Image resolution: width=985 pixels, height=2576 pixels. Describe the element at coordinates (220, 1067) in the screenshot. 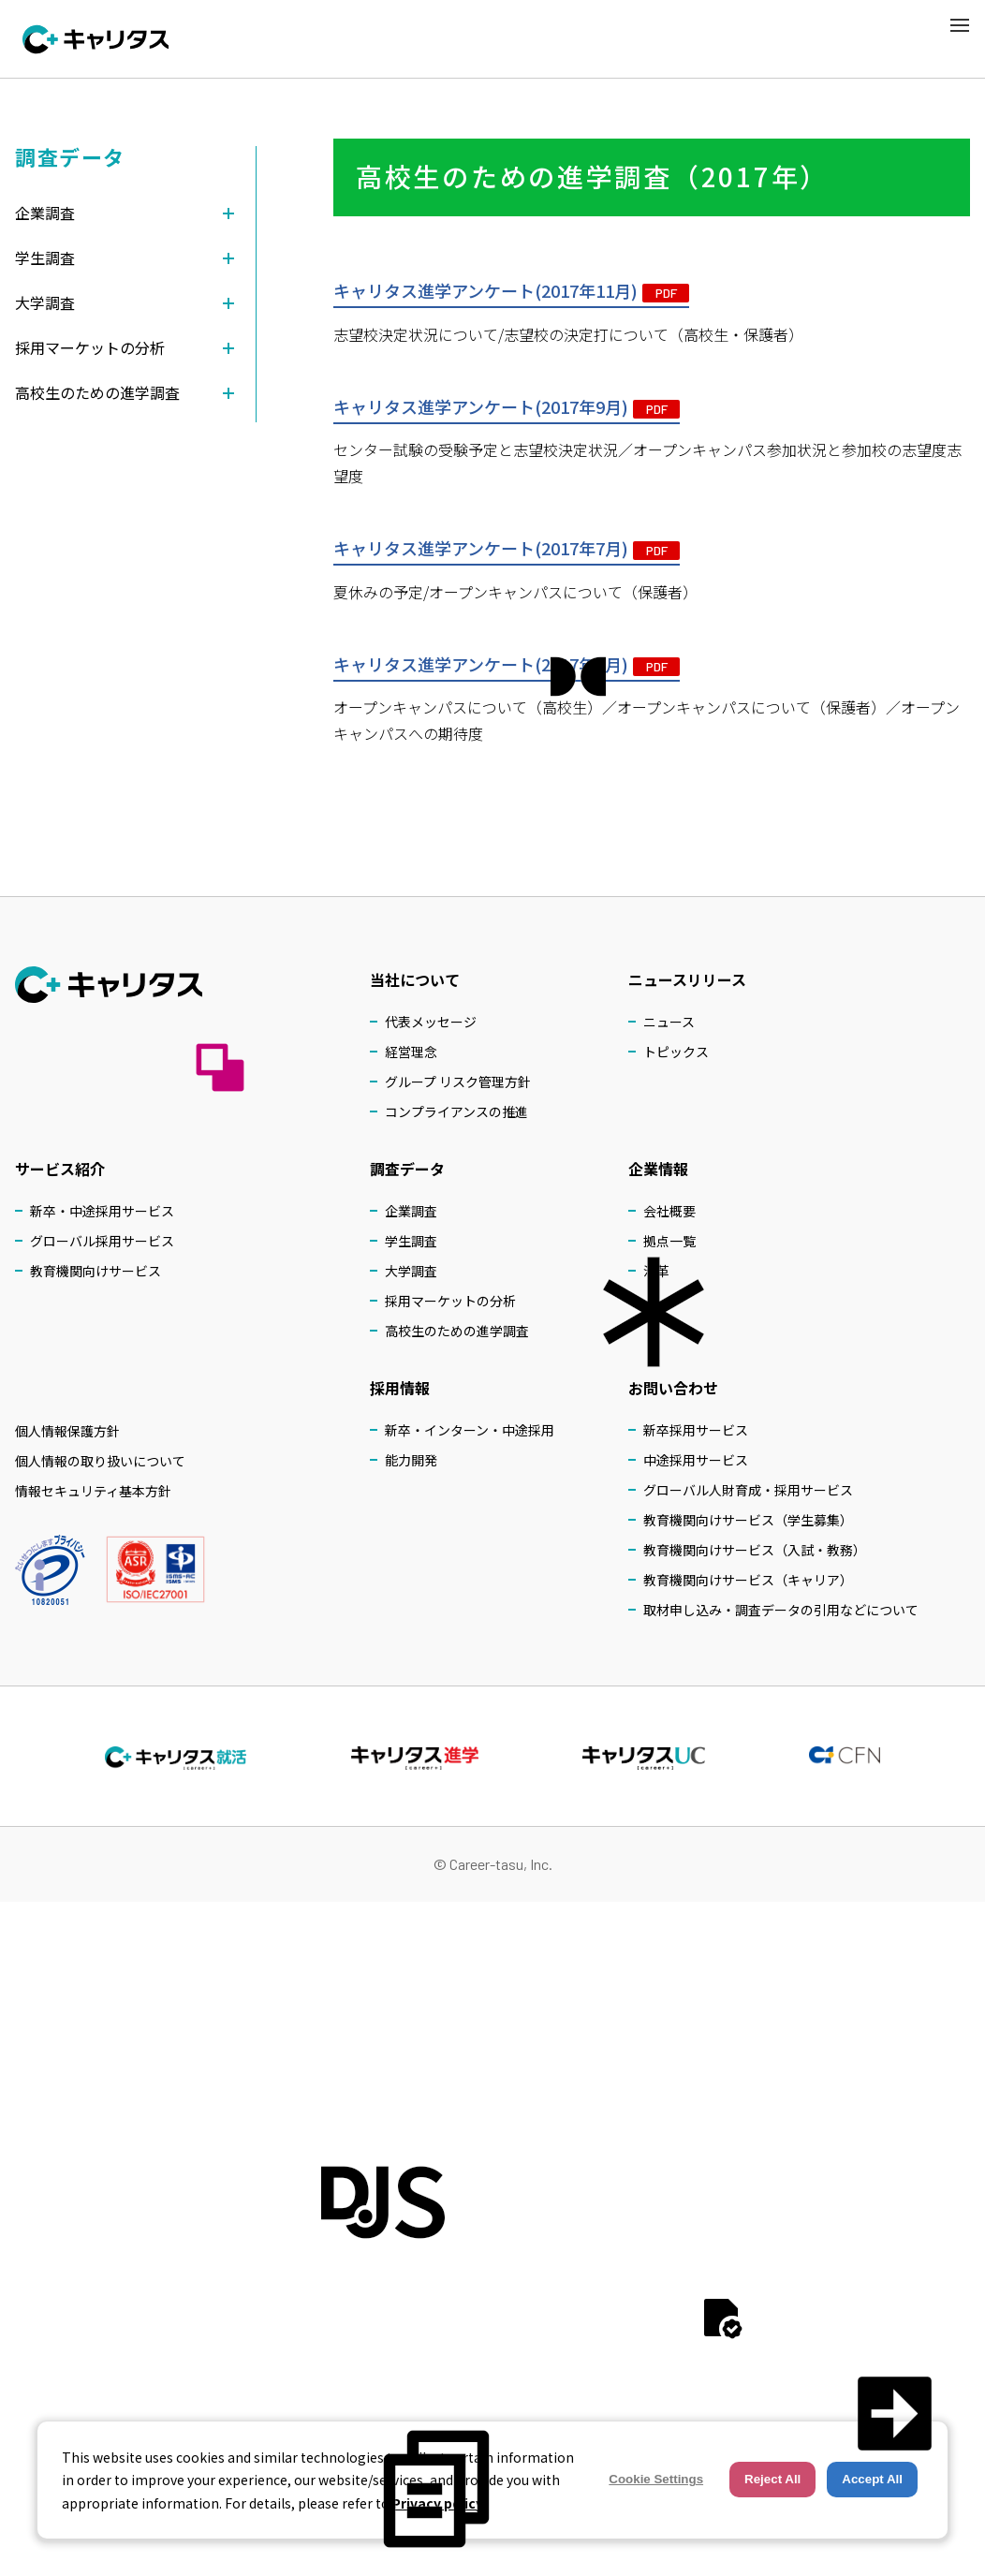

I see `bring selected object forward one layer` at that location.